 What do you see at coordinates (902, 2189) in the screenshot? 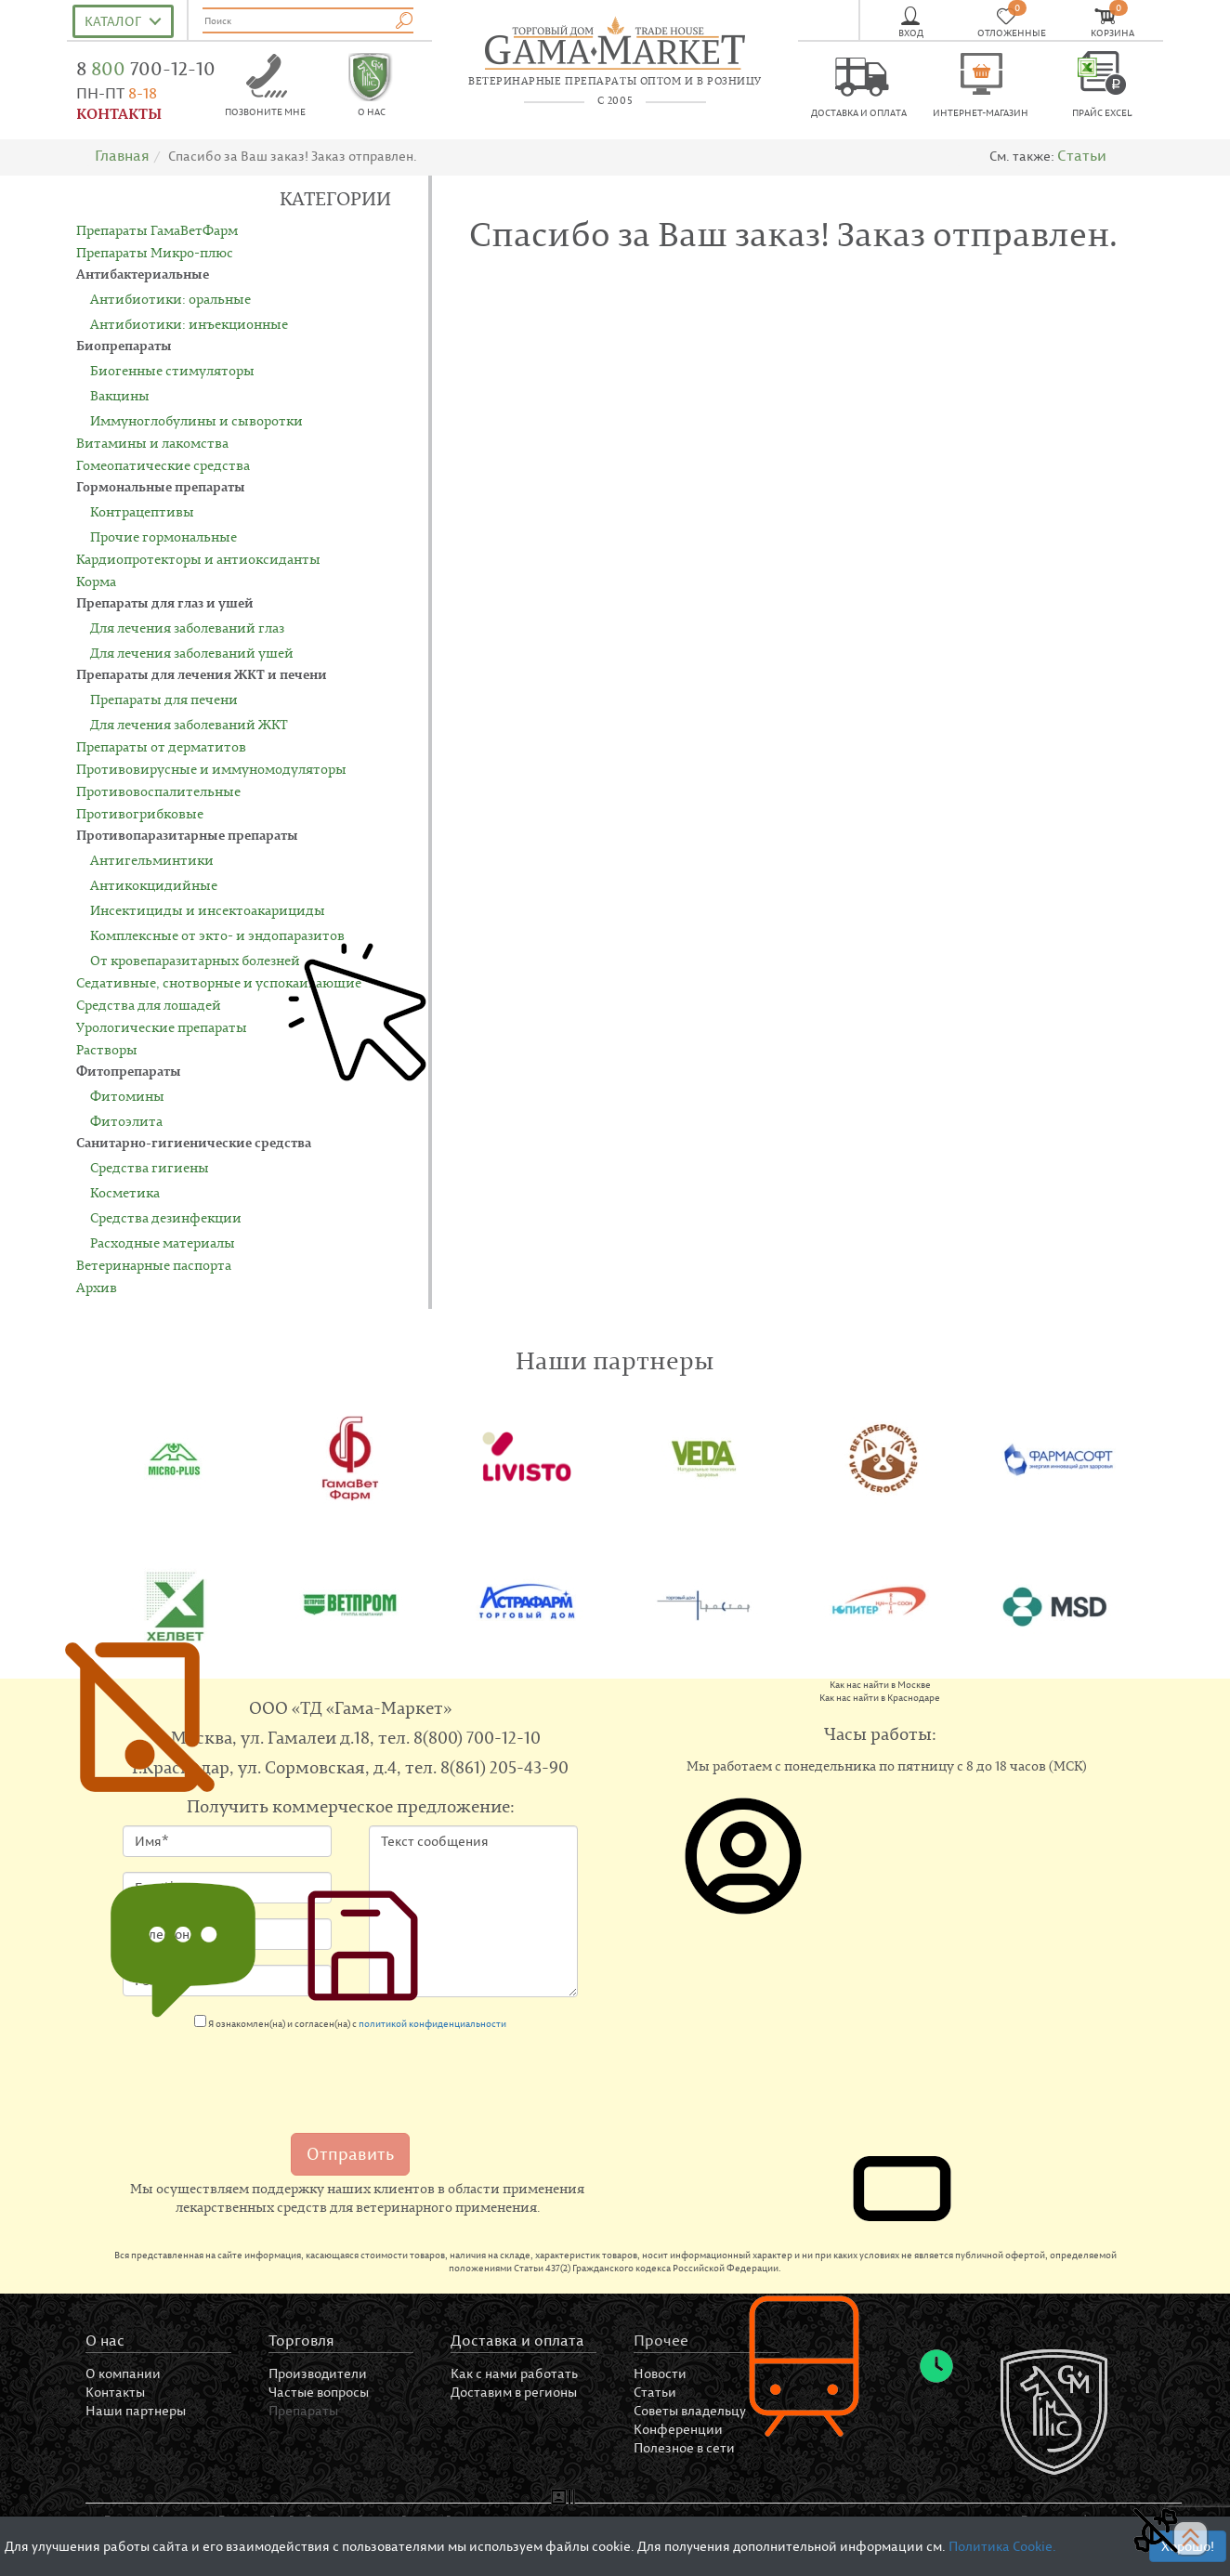
I see `crop image to 3:2 aspect ratio` at bounding box center [902, 2189].